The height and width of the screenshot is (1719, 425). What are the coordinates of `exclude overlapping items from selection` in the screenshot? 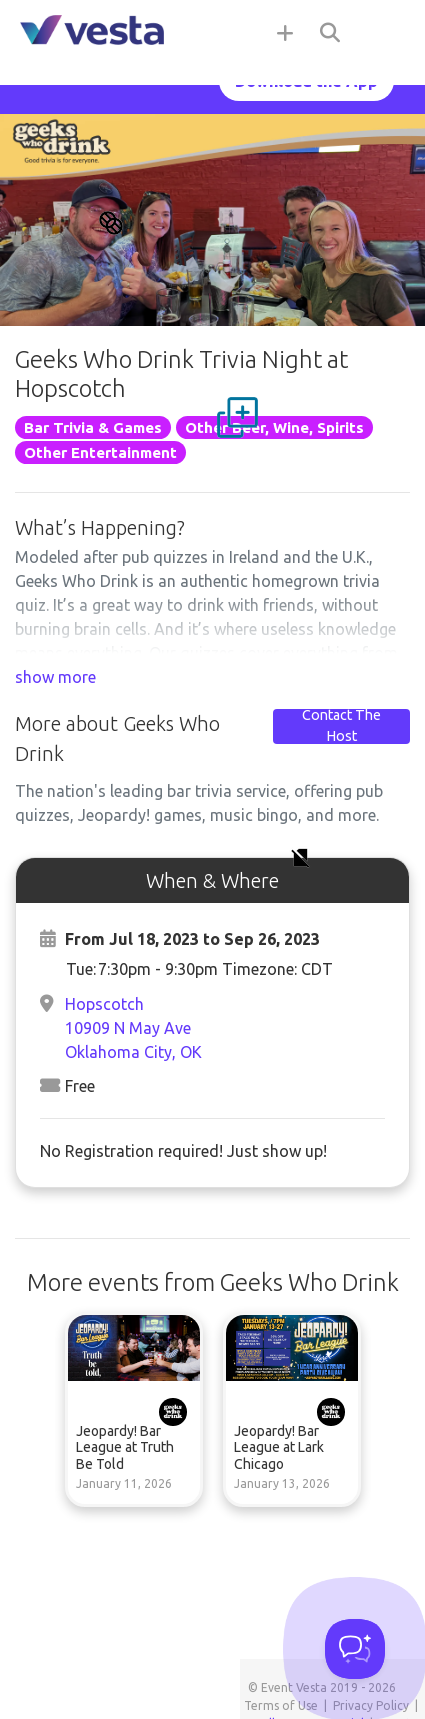 It's located at (111, 223).